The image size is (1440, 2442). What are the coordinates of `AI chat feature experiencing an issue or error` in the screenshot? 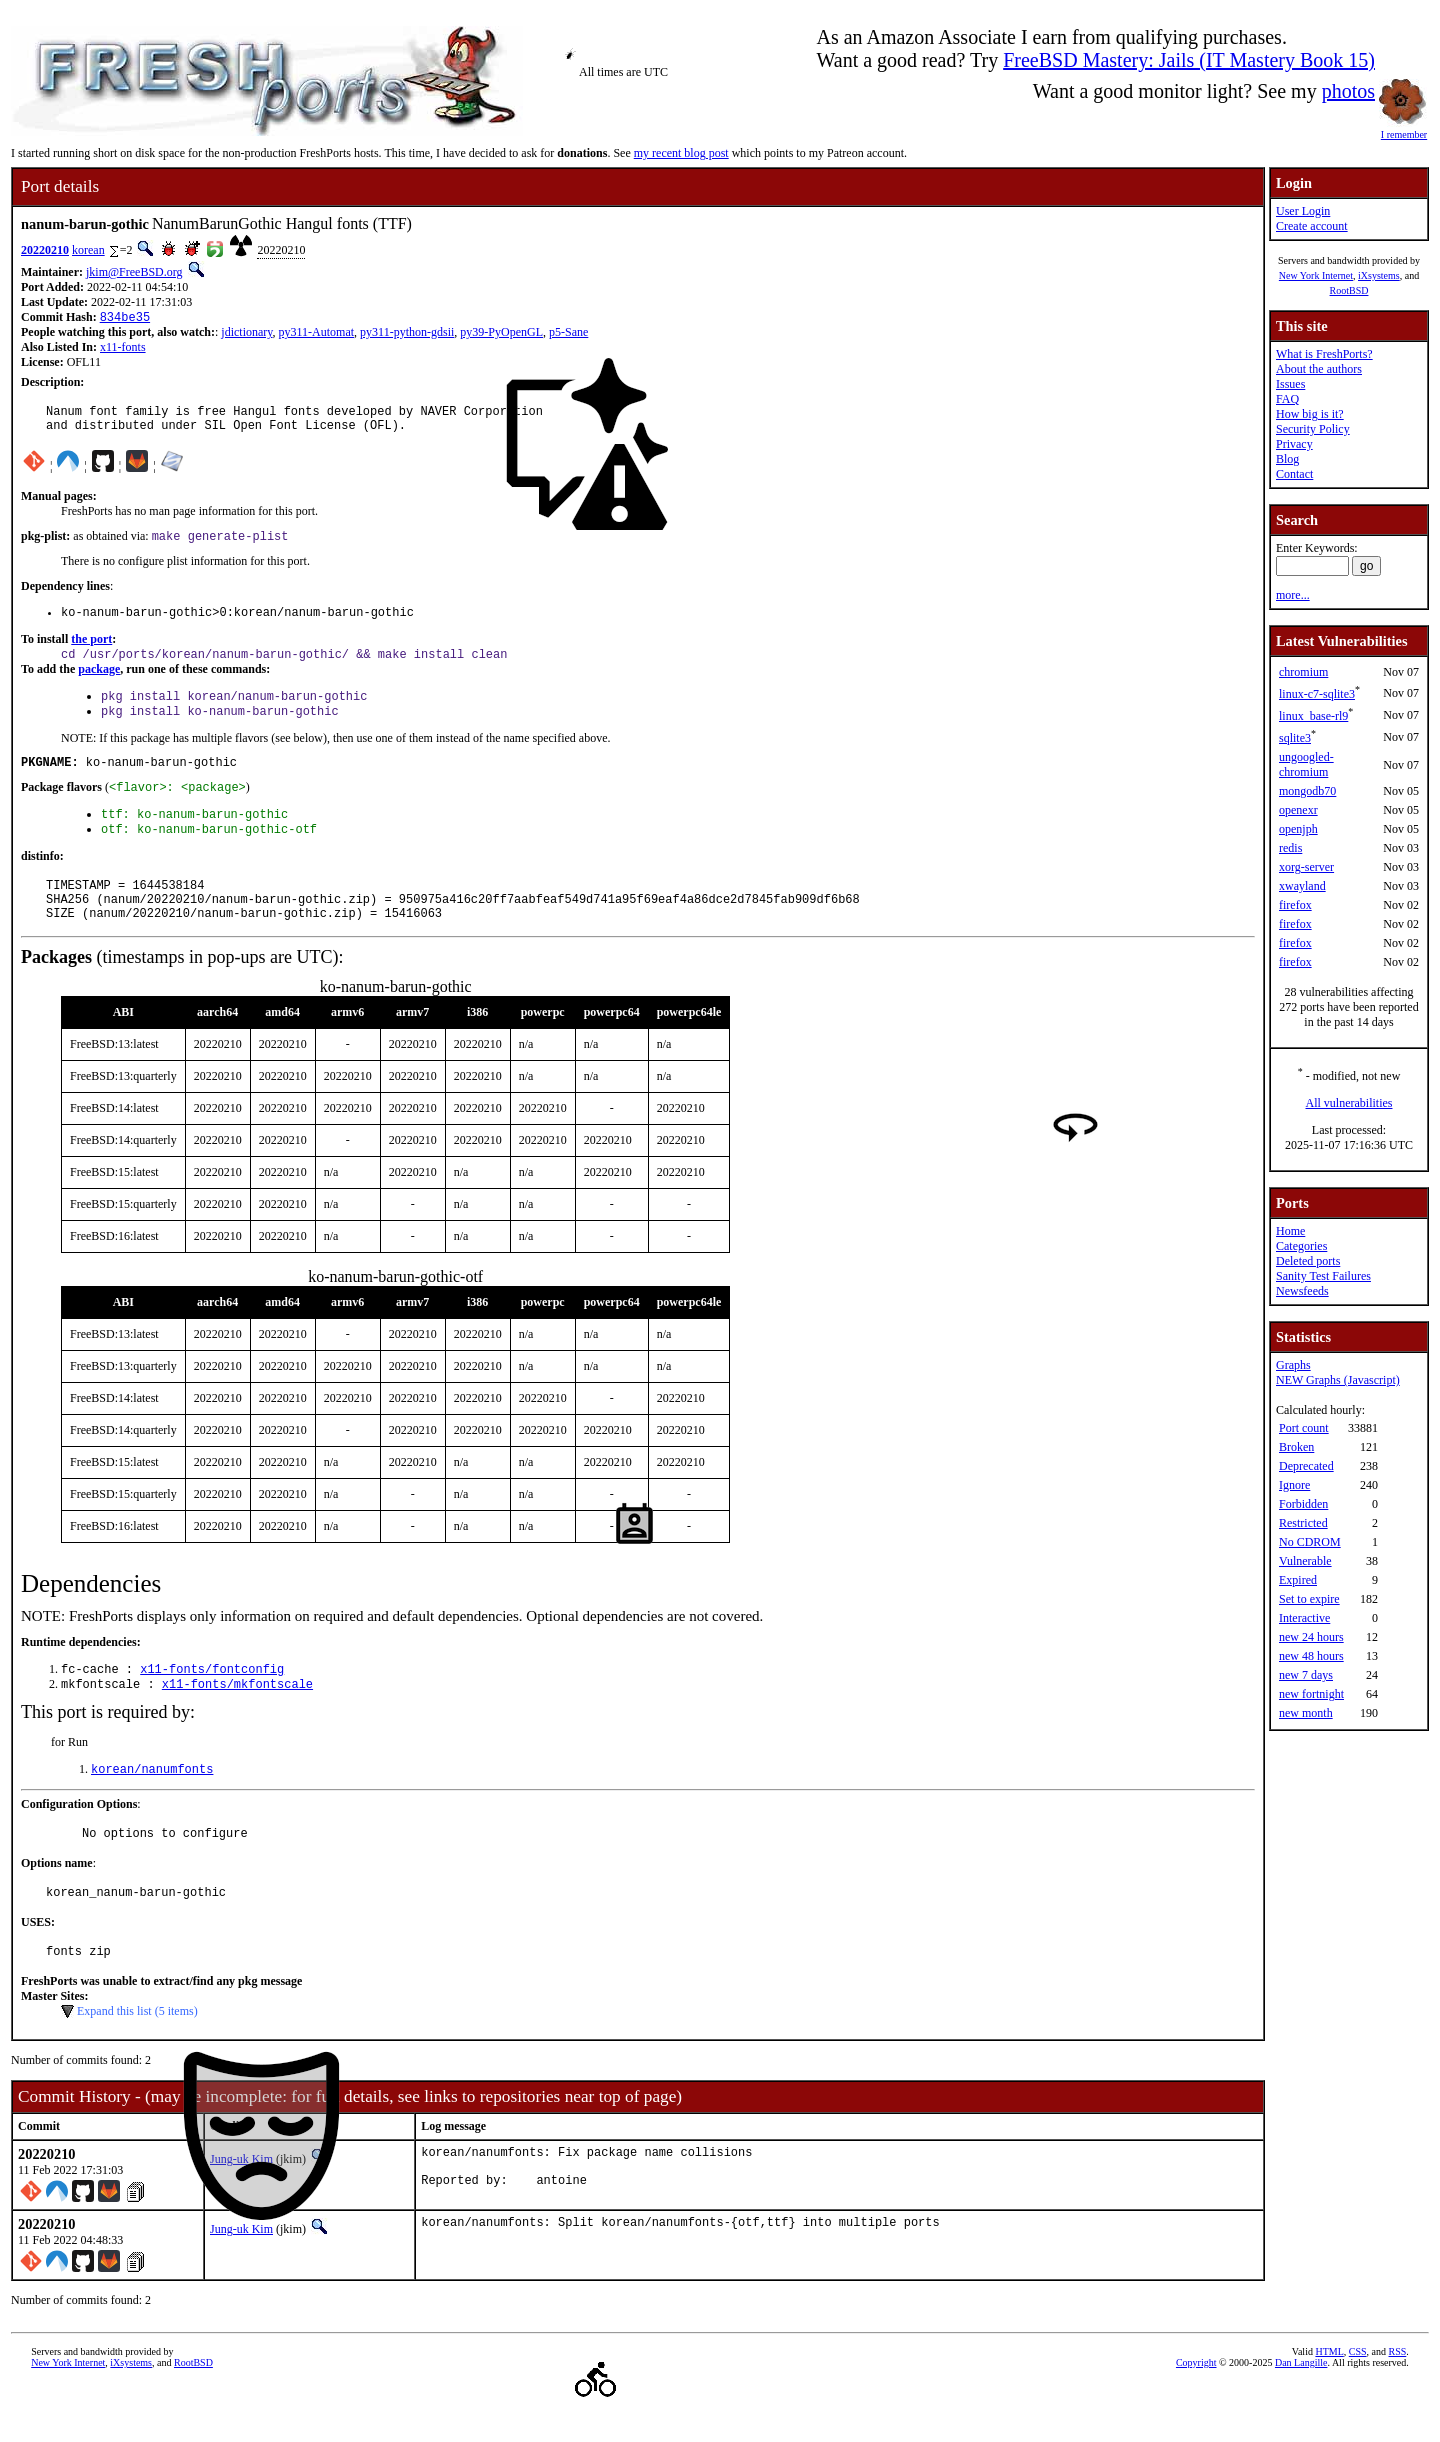 It's located at (582, 444).